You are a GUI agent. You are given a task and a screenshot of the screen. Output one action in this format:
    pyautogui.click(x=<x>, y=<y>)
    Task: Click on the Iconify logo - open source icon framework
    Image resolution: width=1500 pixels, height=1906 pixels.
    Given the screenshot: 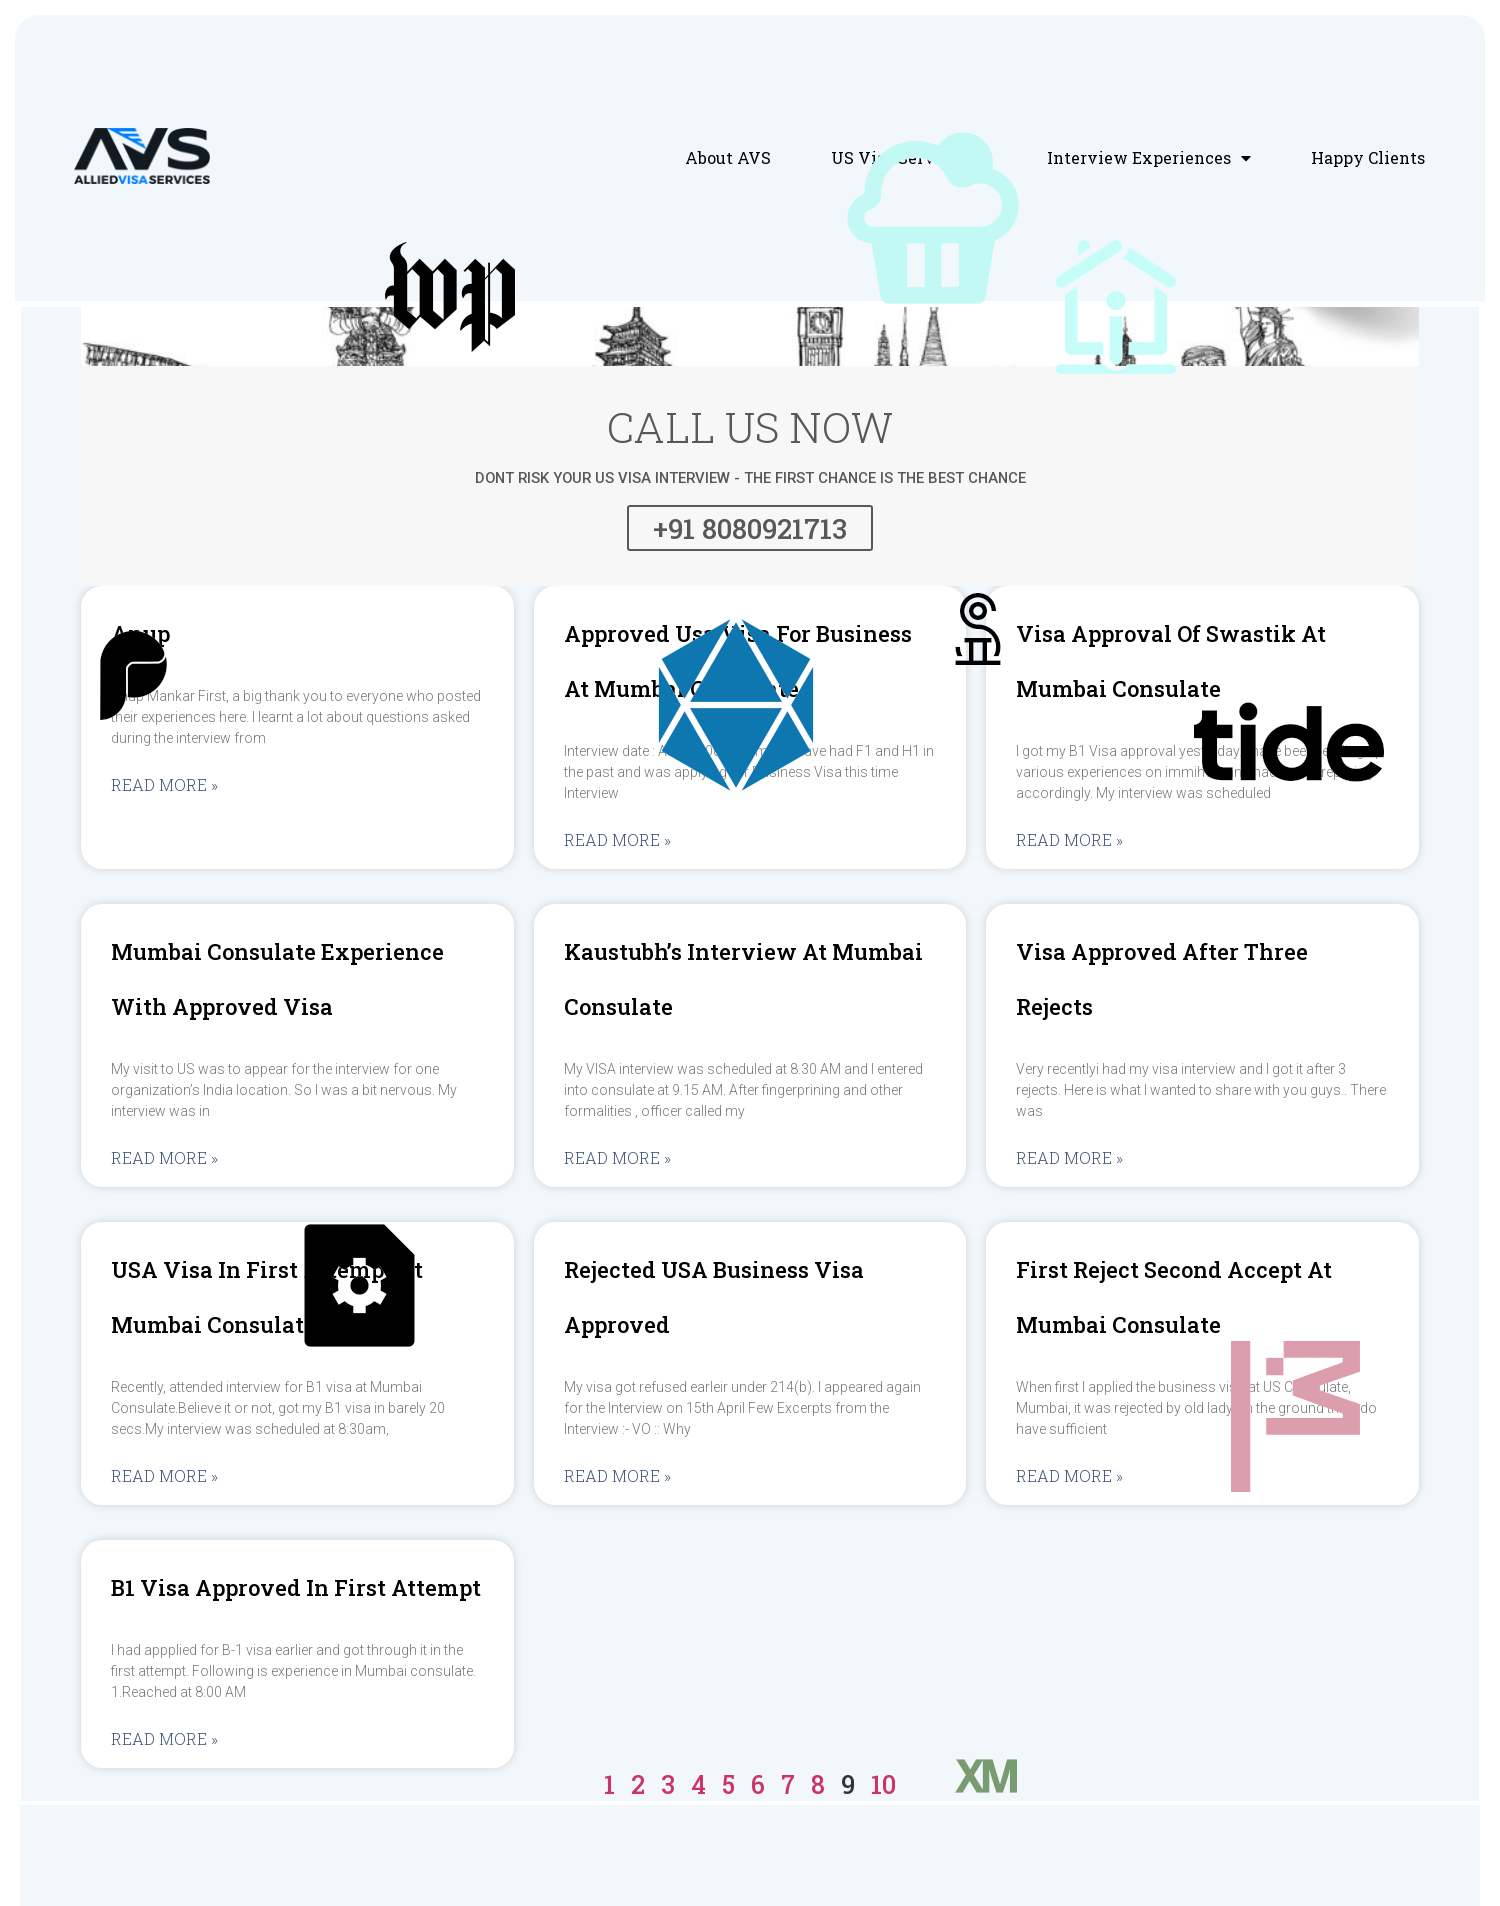 What is the action you would take?
    pyautogui.click(x=1116, y=307)
    